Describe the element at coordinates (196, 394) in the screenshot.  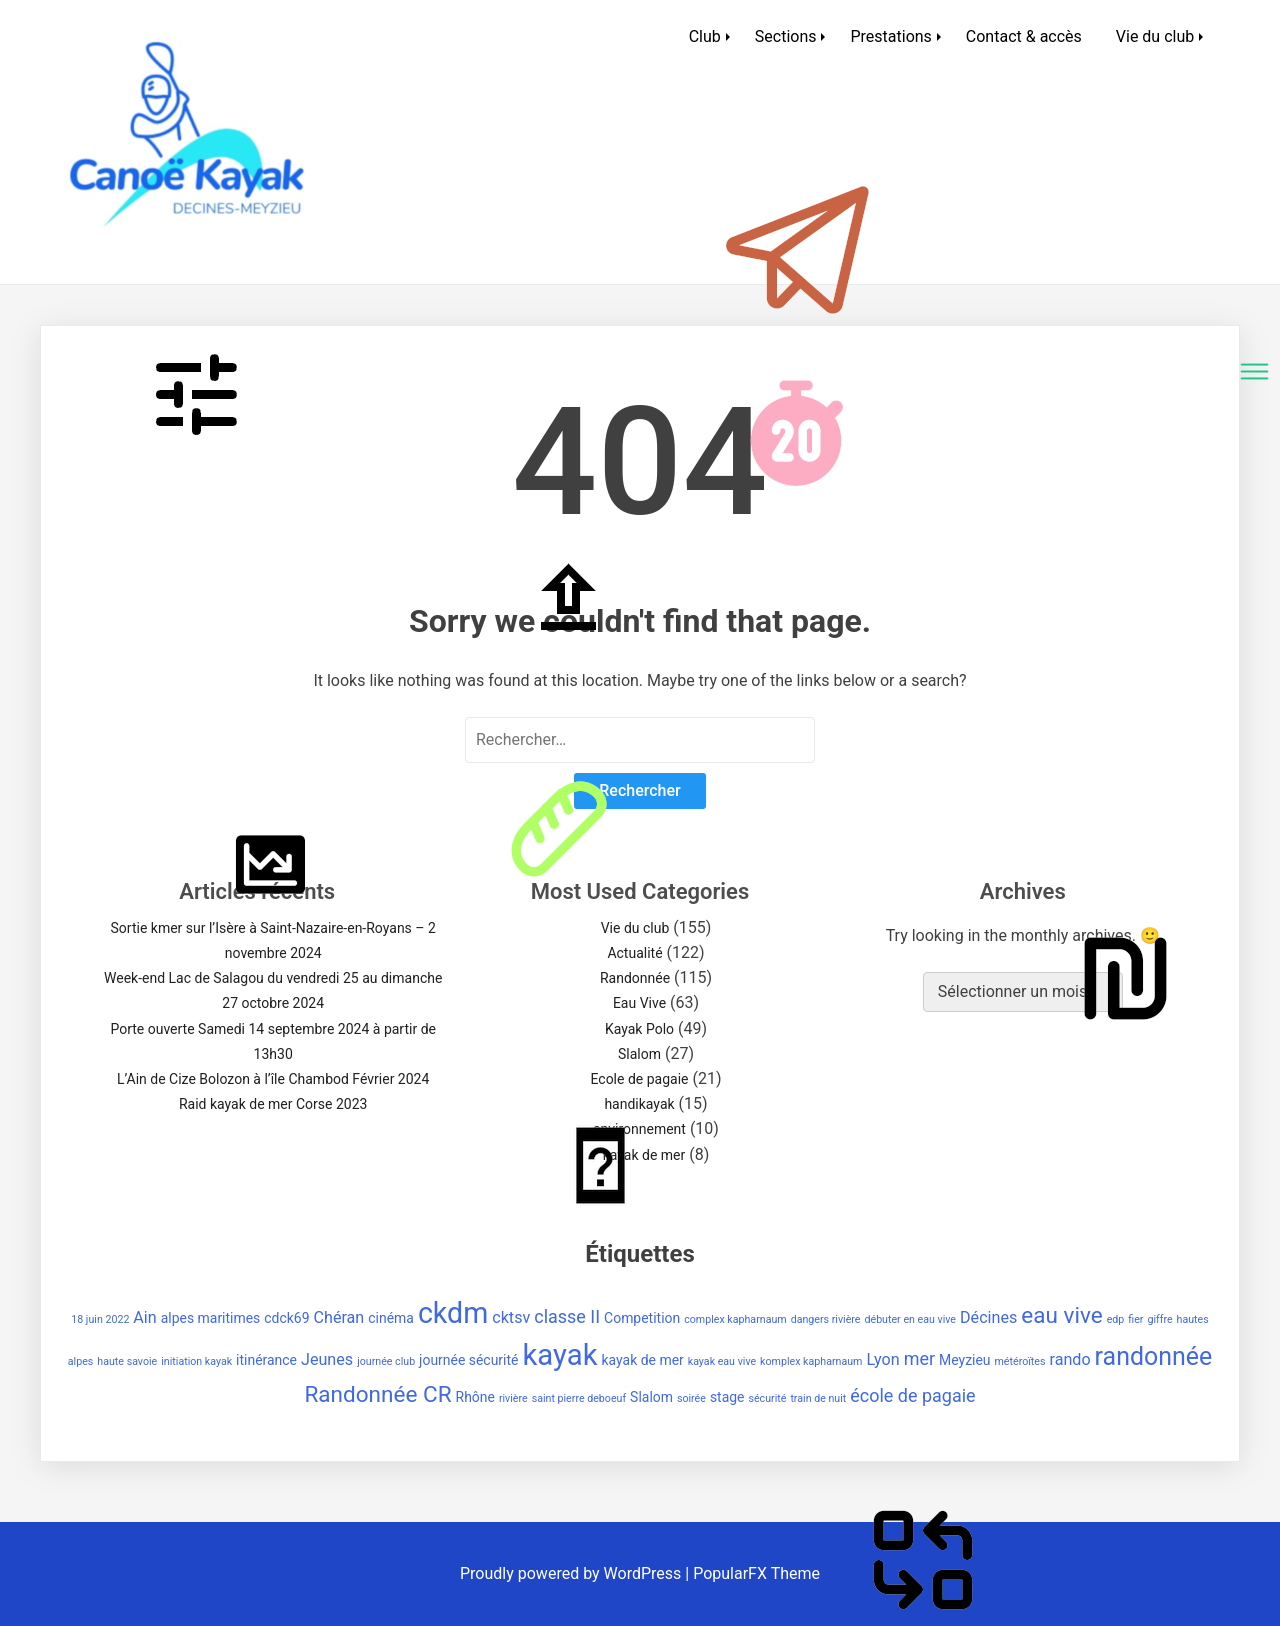
I see `adjust settings or preferences` at that location.